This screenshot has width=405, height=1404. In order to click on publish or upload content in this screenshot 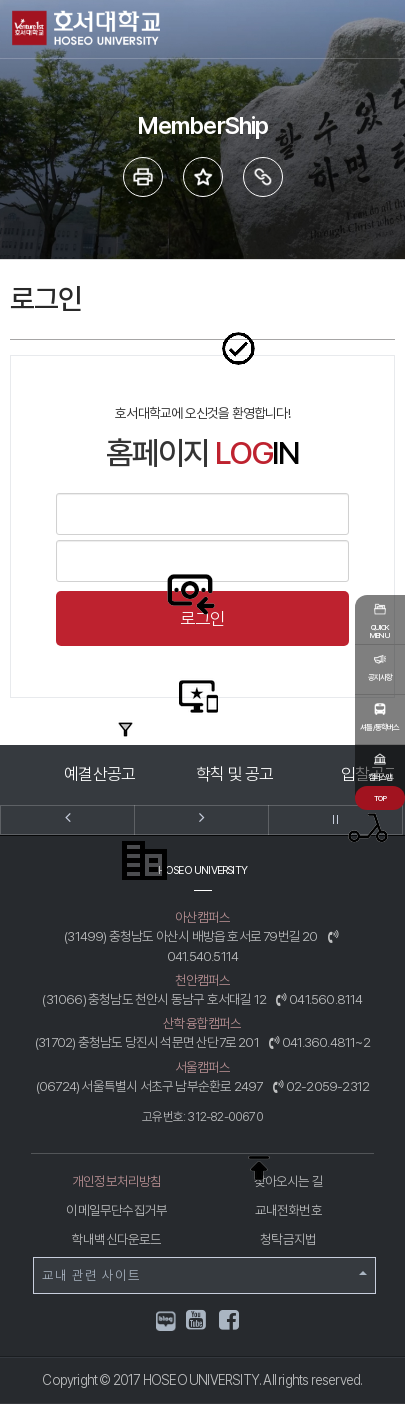, I will do `click(259, 1168)`.